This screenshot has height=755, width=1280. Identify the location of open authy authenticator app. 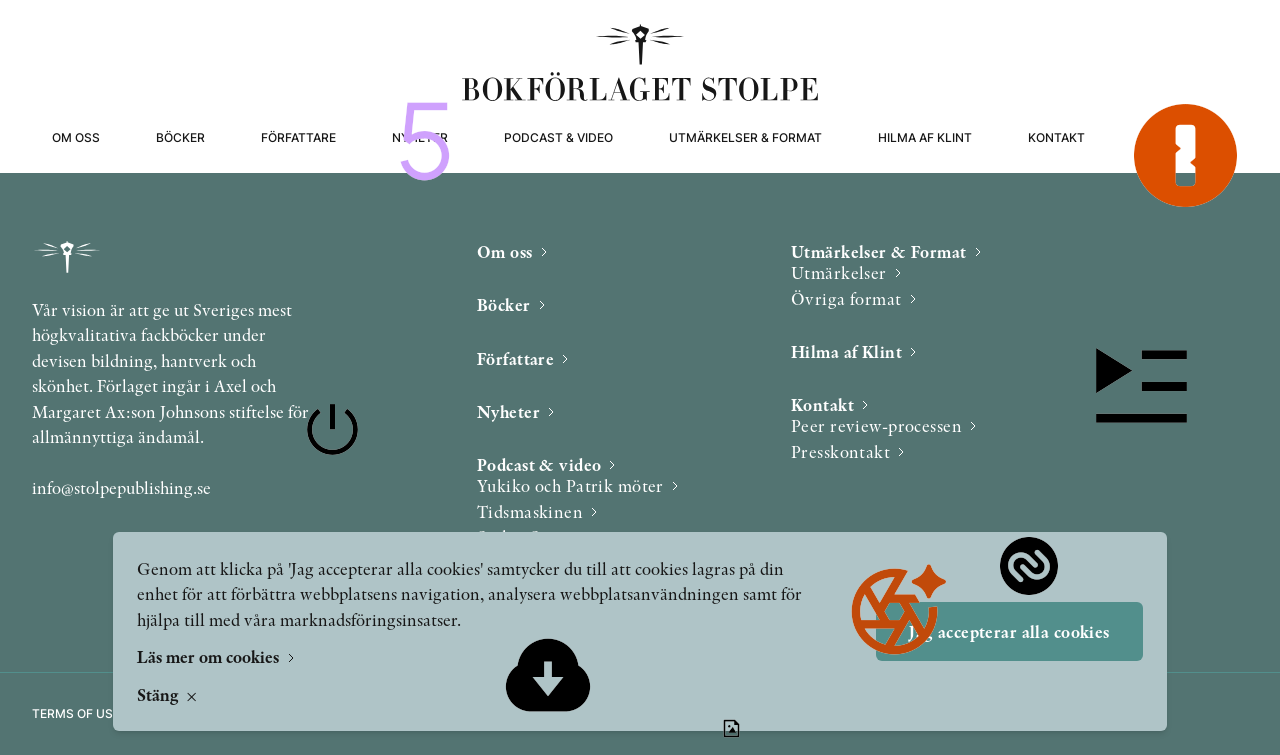
(1029, 566).